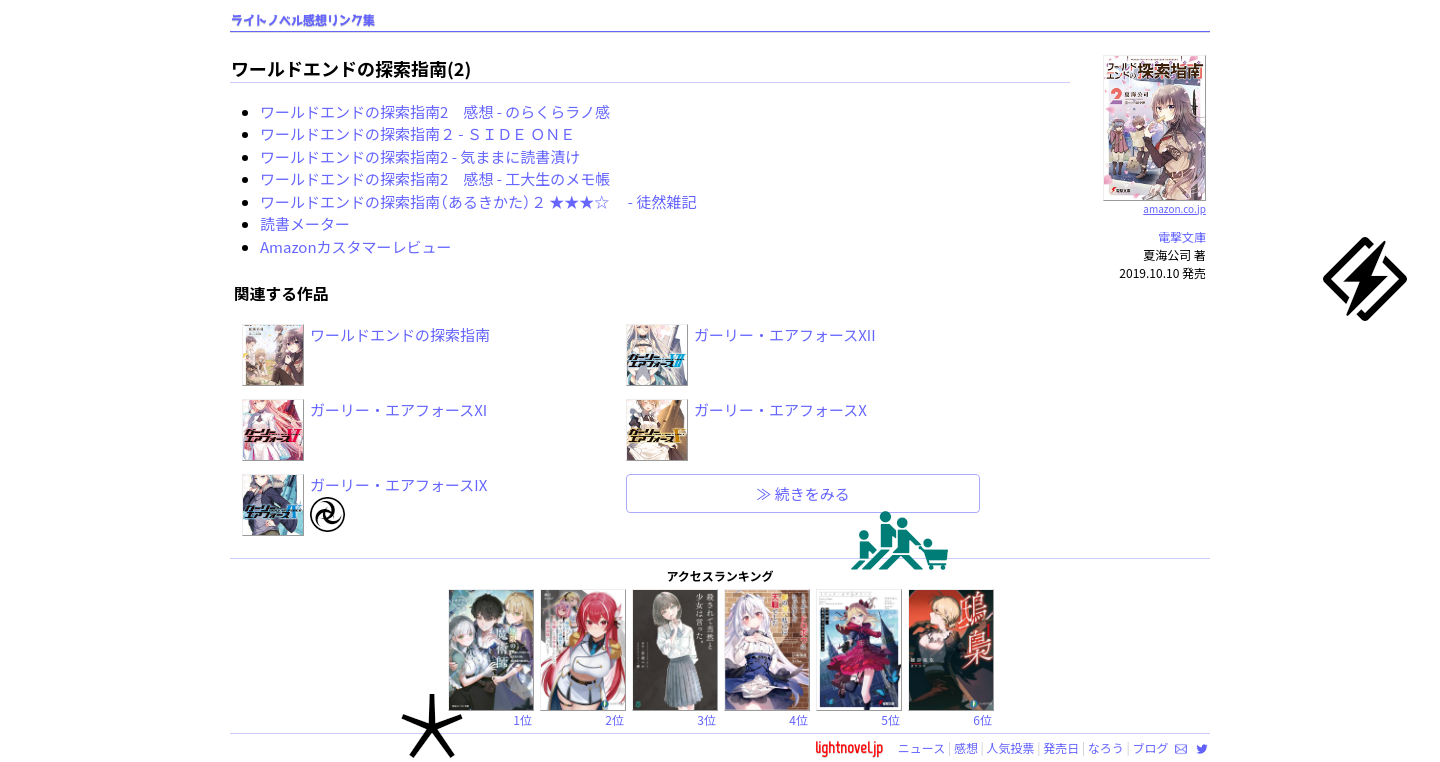 The height and width of the screenshot is (762, 1440). I want to click on open the Katana application, so click(327, 514).